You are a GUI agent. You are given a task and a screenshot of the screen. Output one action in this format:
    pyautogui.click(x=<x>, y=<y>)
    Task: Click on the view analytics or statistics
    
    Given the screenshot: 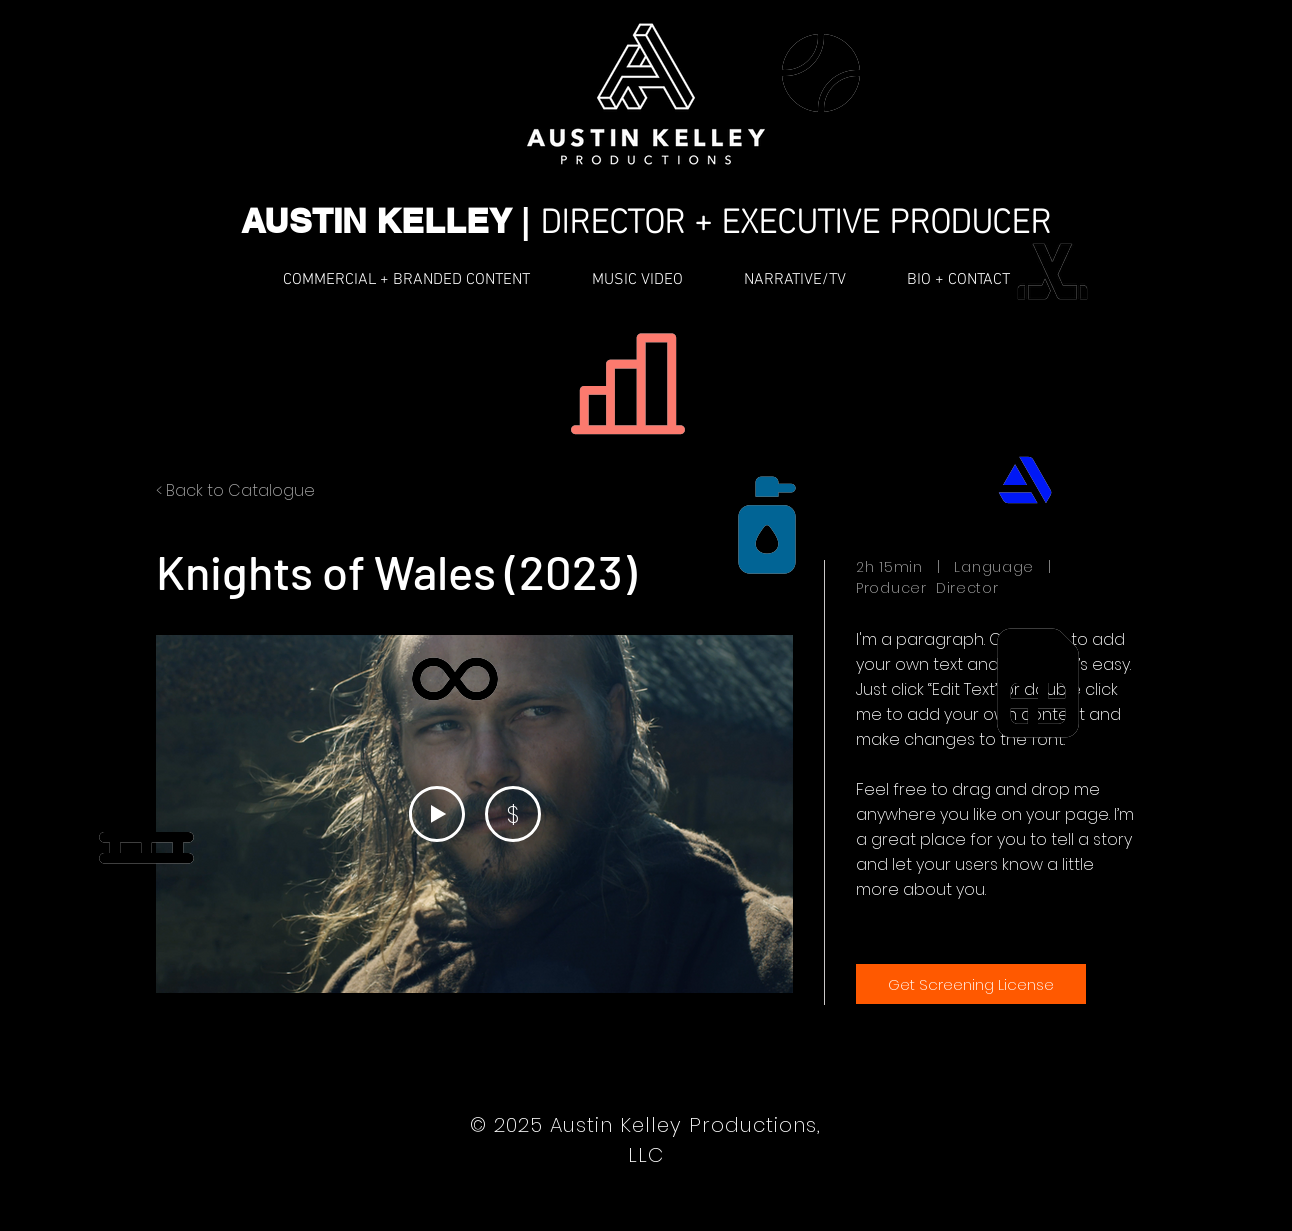 What is the action you would take?
    pyautogui.click(x=628, y=386)
    